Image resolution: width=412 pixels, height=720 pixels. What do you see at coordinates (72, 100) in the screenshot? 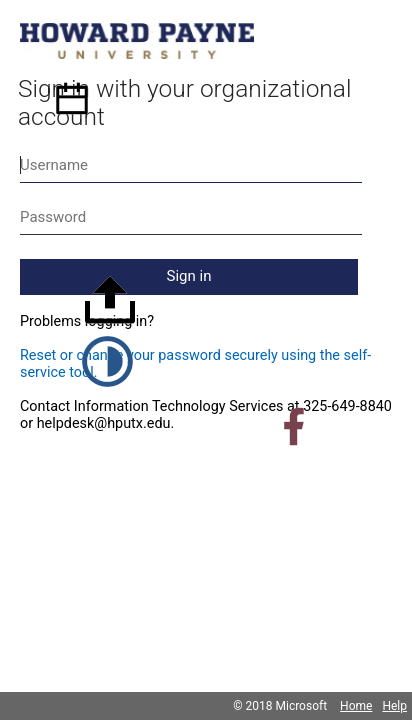
I see `view calendar or schedule` at bounding box center [72, 100].